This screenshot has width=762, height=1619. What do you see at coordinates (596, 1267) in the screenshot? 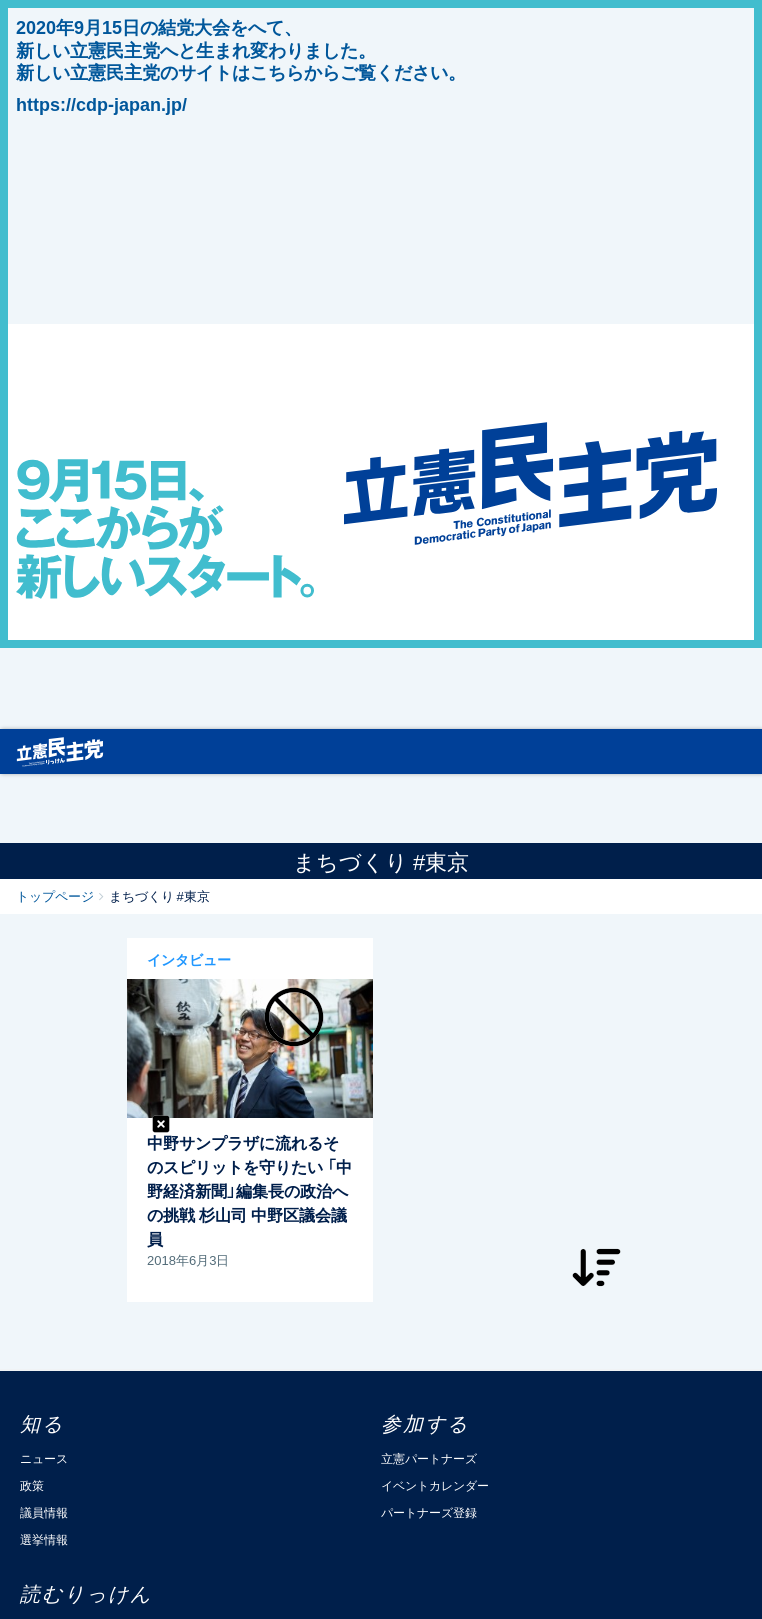
I see `sort items in ascending order` at bounding box center [596, 1267].